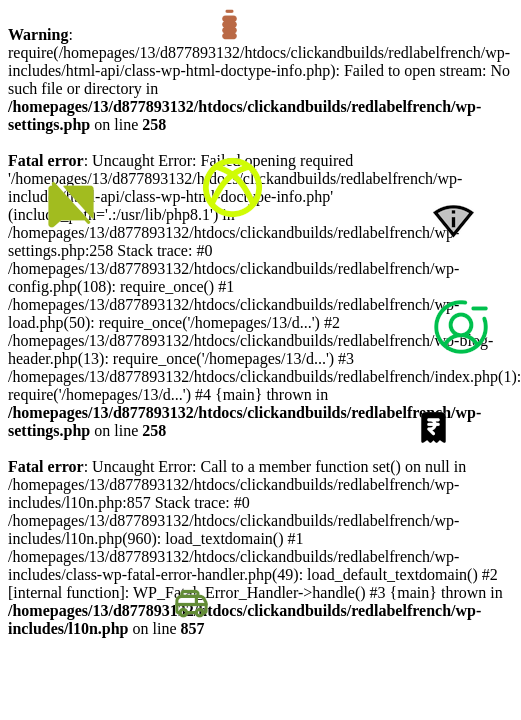 This screenshot has height=720, width=521. Describe the element at coordinates (191, 604) in the screenshot. I see `browse RV or camper van rentals` at that location.